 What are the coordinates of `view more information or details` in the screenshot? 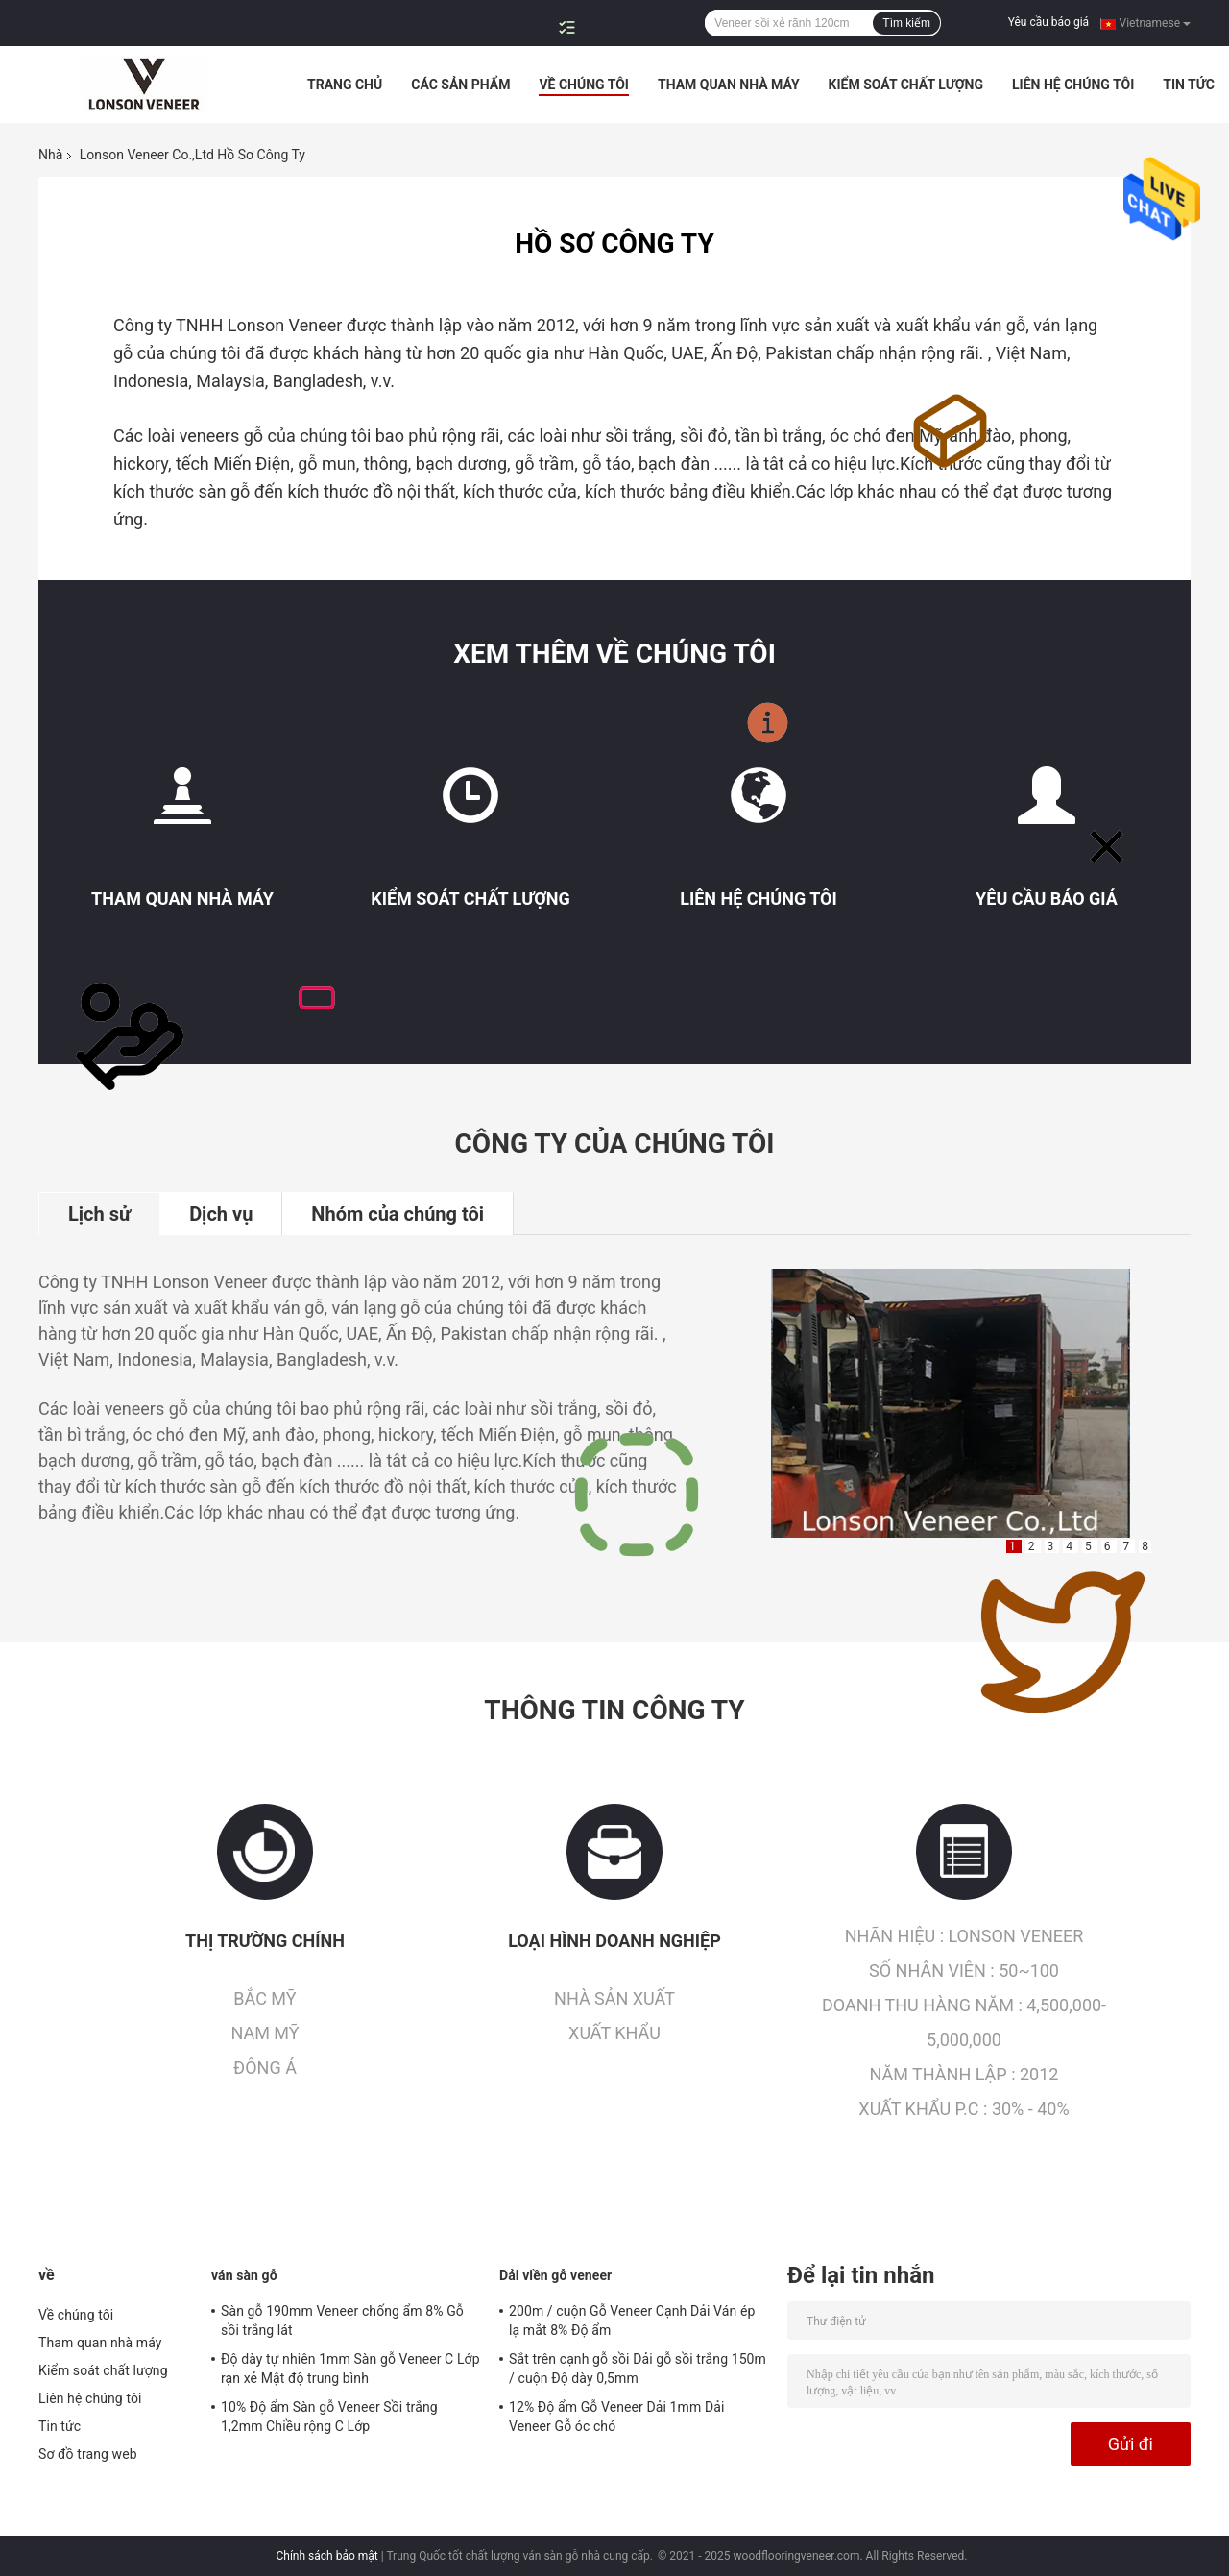 It's located at (767, 722).